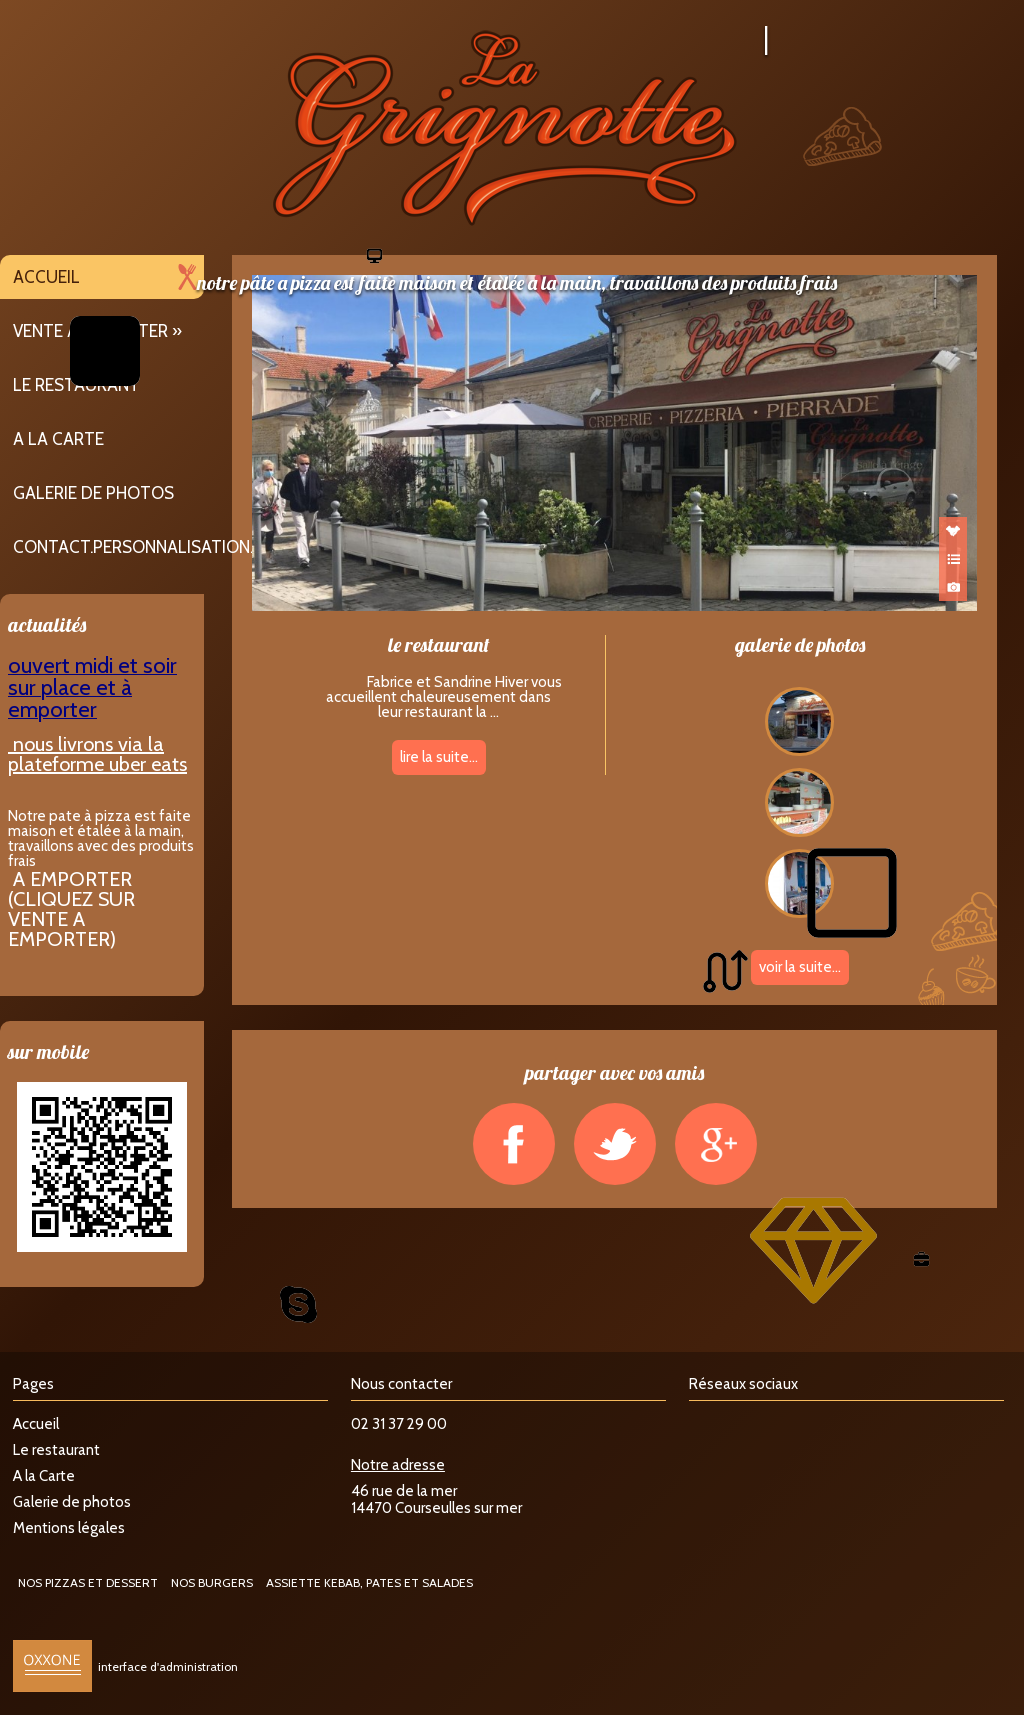 The height and width of the screenshot is (1715, 1024). I want to click on select or deselect an item, so click(852, 893).